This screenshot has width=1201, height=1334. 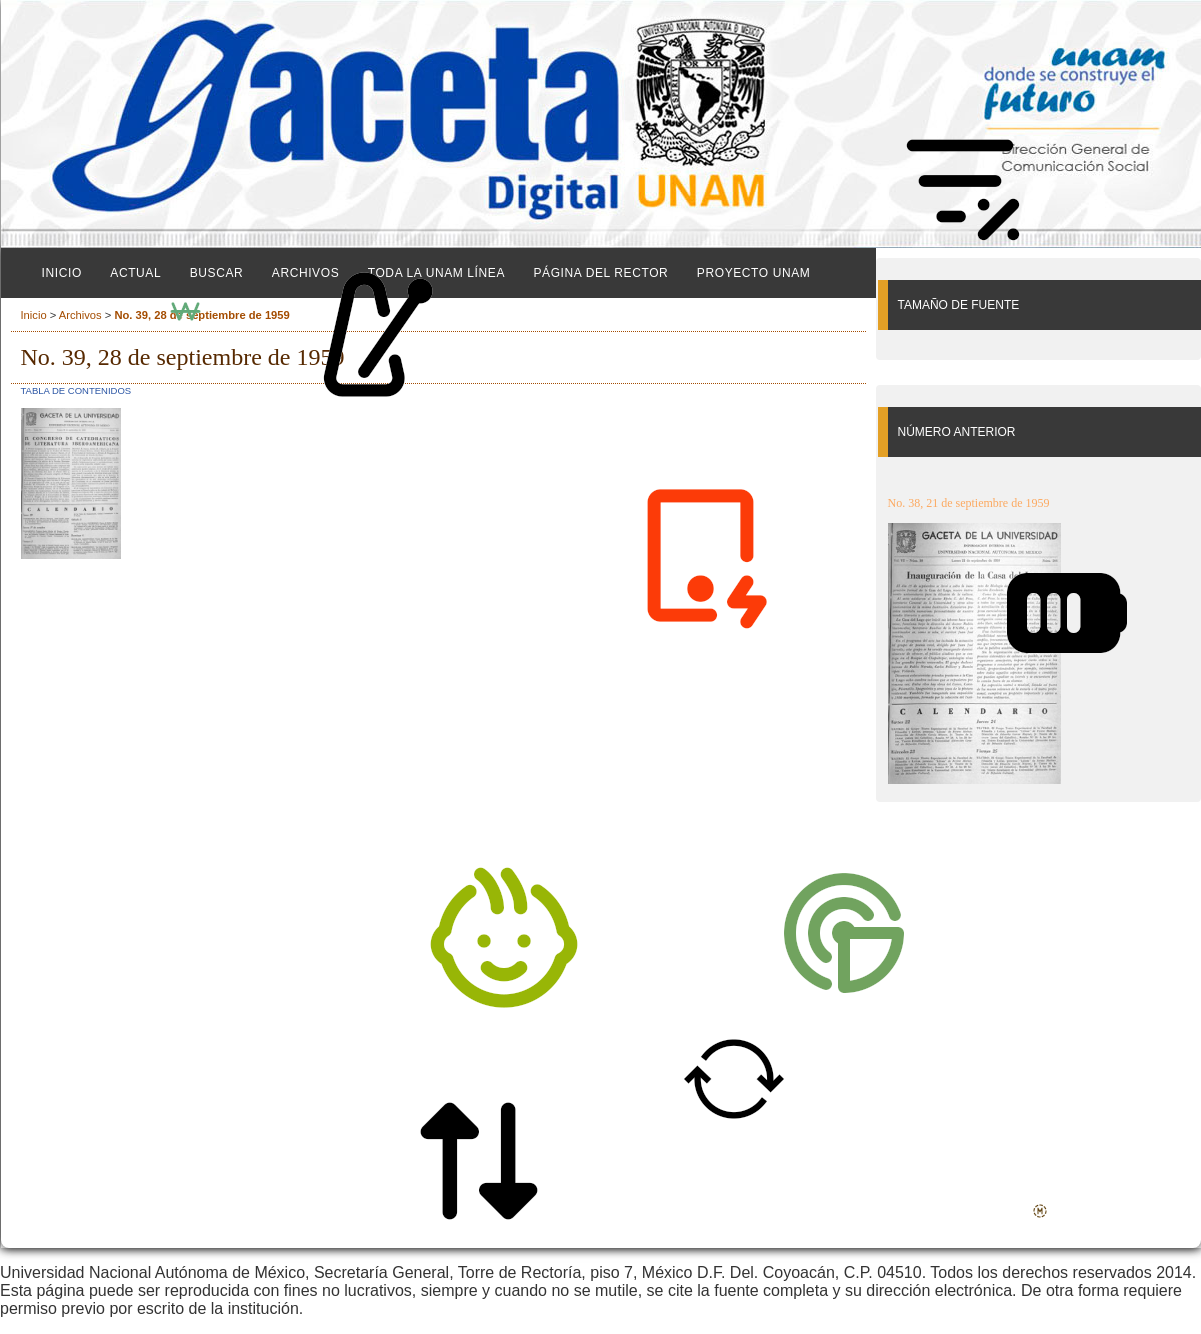 What do you see at coordinates (734, 1079) in the screenshot?
I see `sync data across devices` at bounding box center [734, 1079].